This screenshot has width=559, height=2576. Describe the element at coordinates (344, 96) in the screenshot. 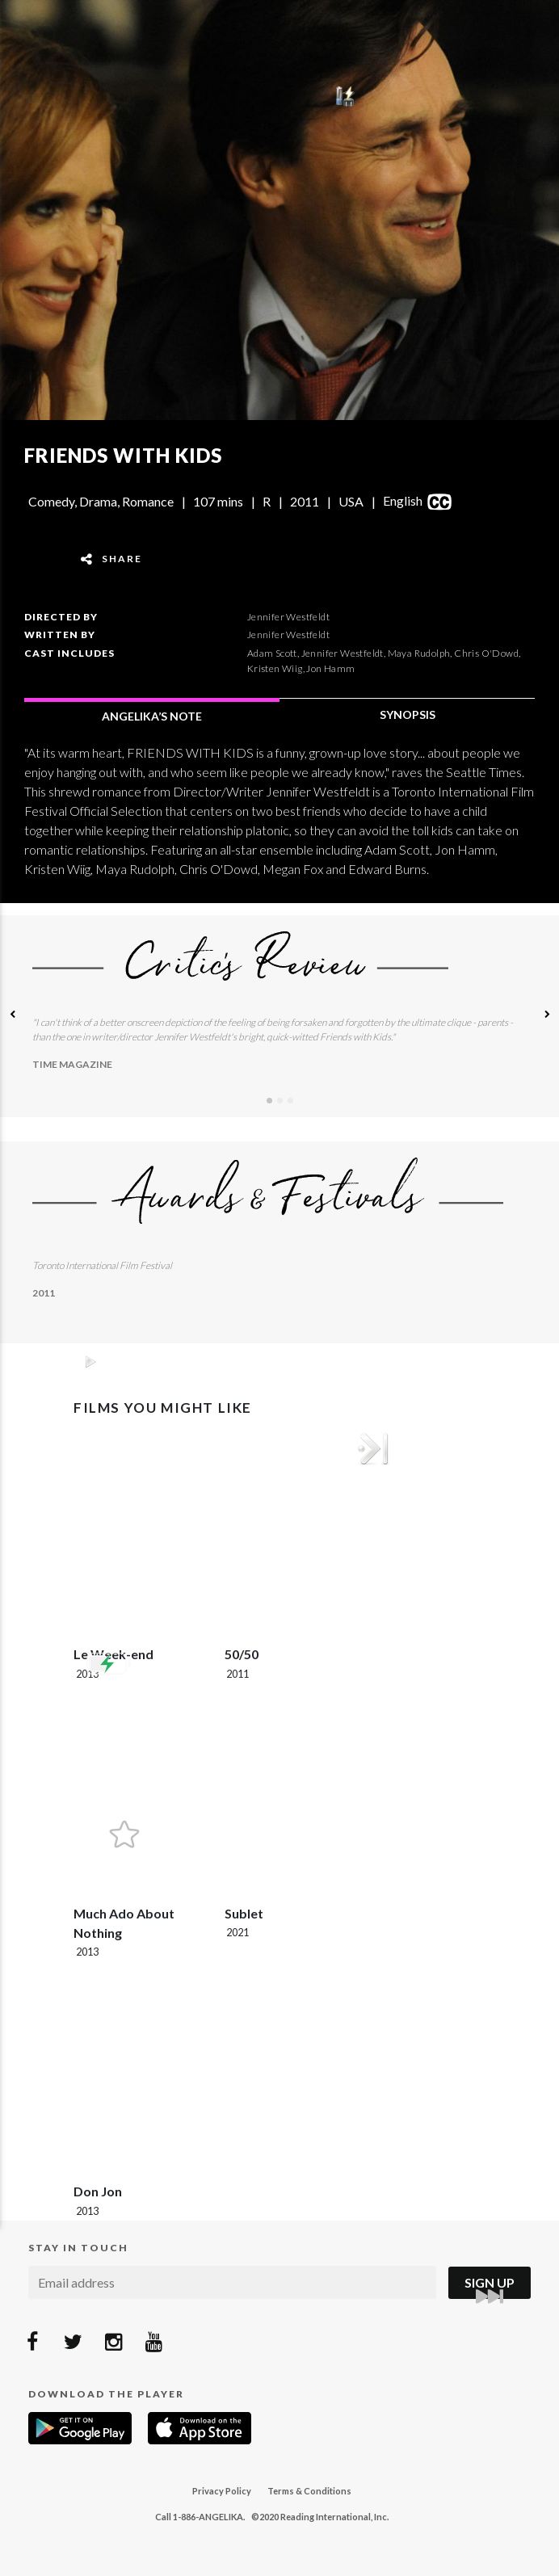

I see `indicates battery is low but currently charging` at that location.